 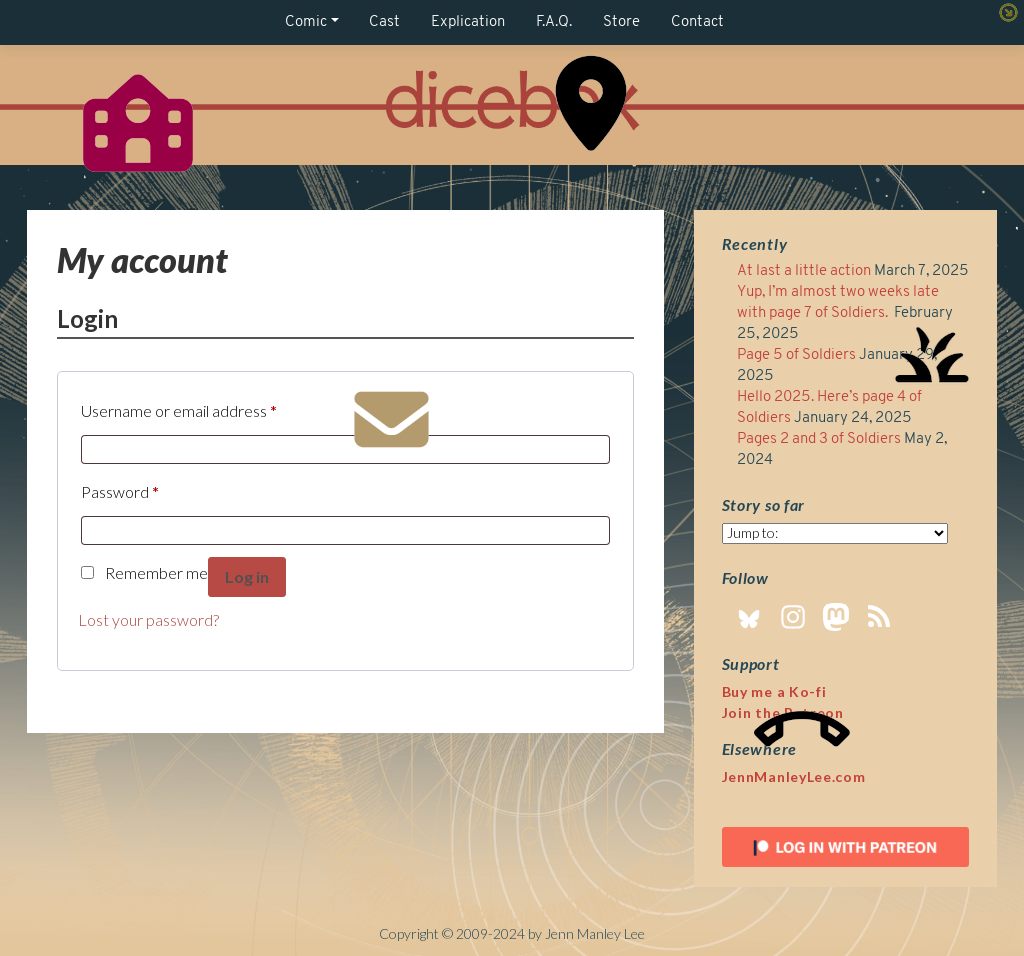 I want to click on view or set a location on the map, so click(x=591, y=103).